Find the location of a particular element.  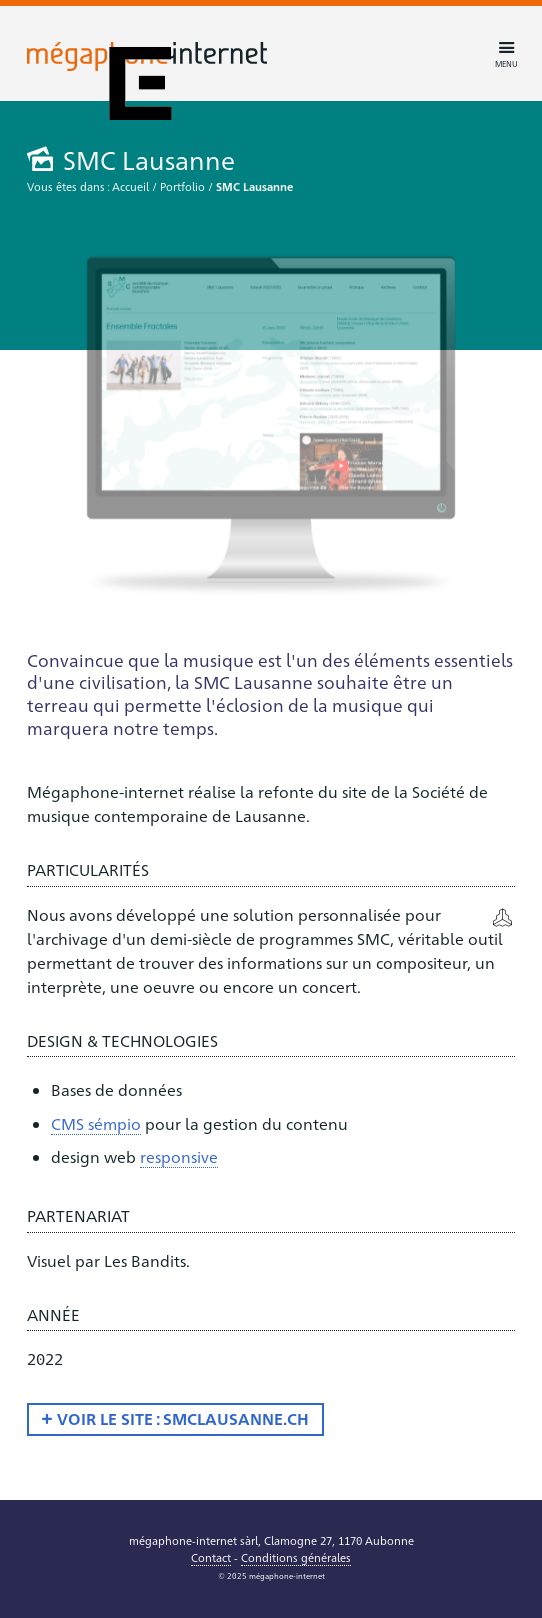

open frontify brand management platform is located at coordinates (502, 917).